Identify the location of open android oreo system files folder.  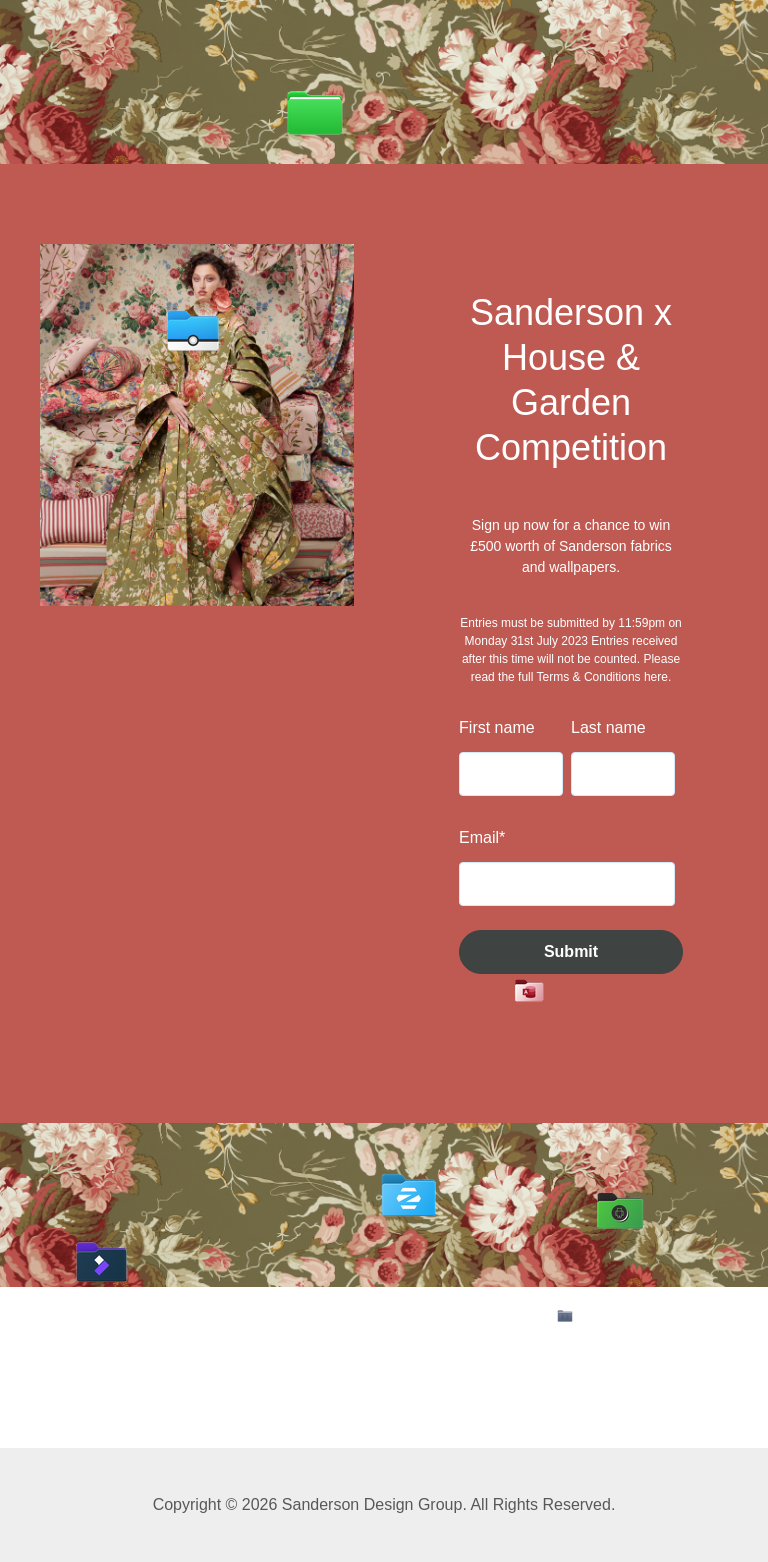
(620, 1212).